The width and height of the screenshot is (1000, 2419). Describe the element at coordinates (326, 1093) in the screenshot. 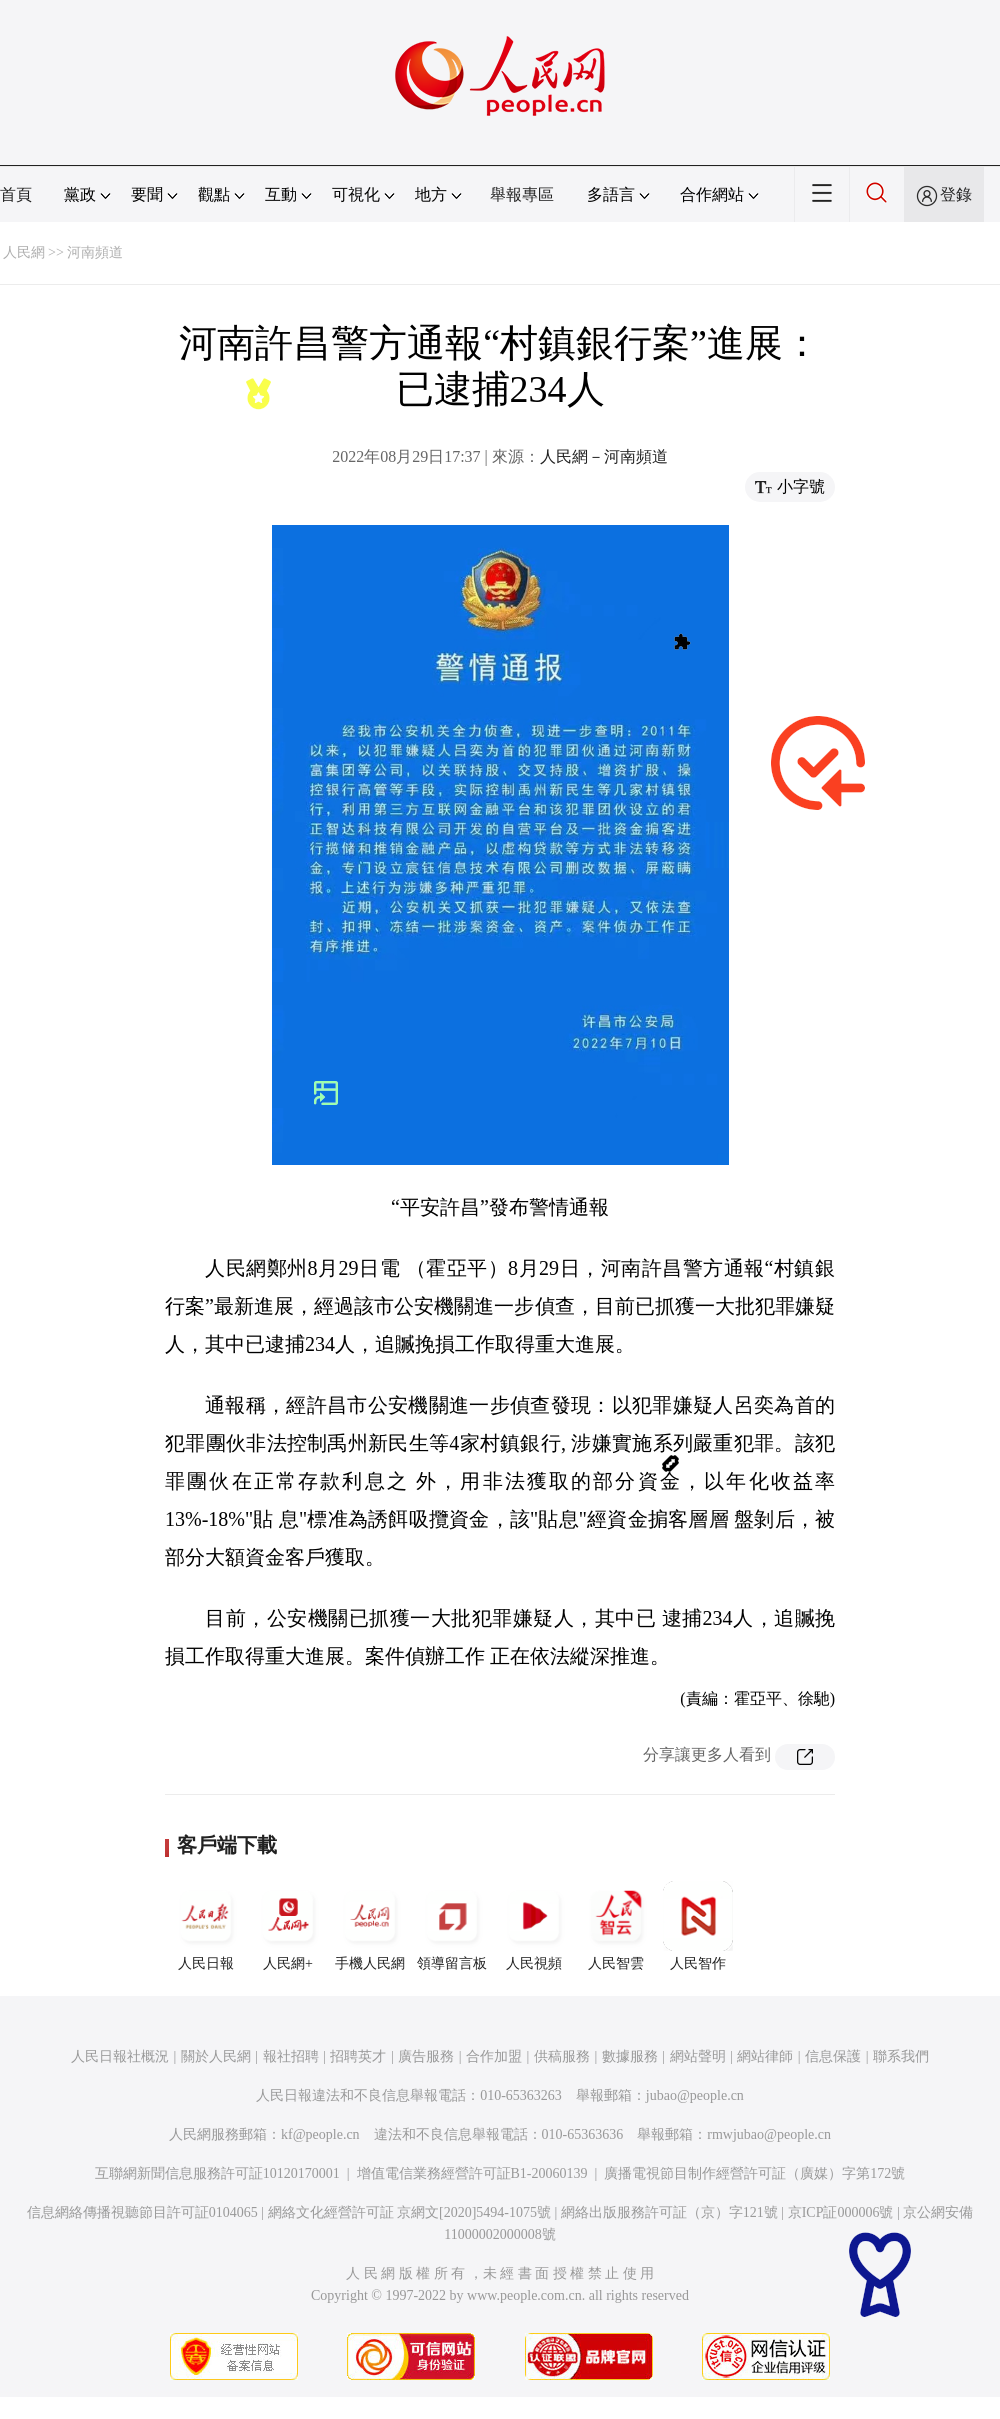

I see `create a symbolic link to this project` at that location.